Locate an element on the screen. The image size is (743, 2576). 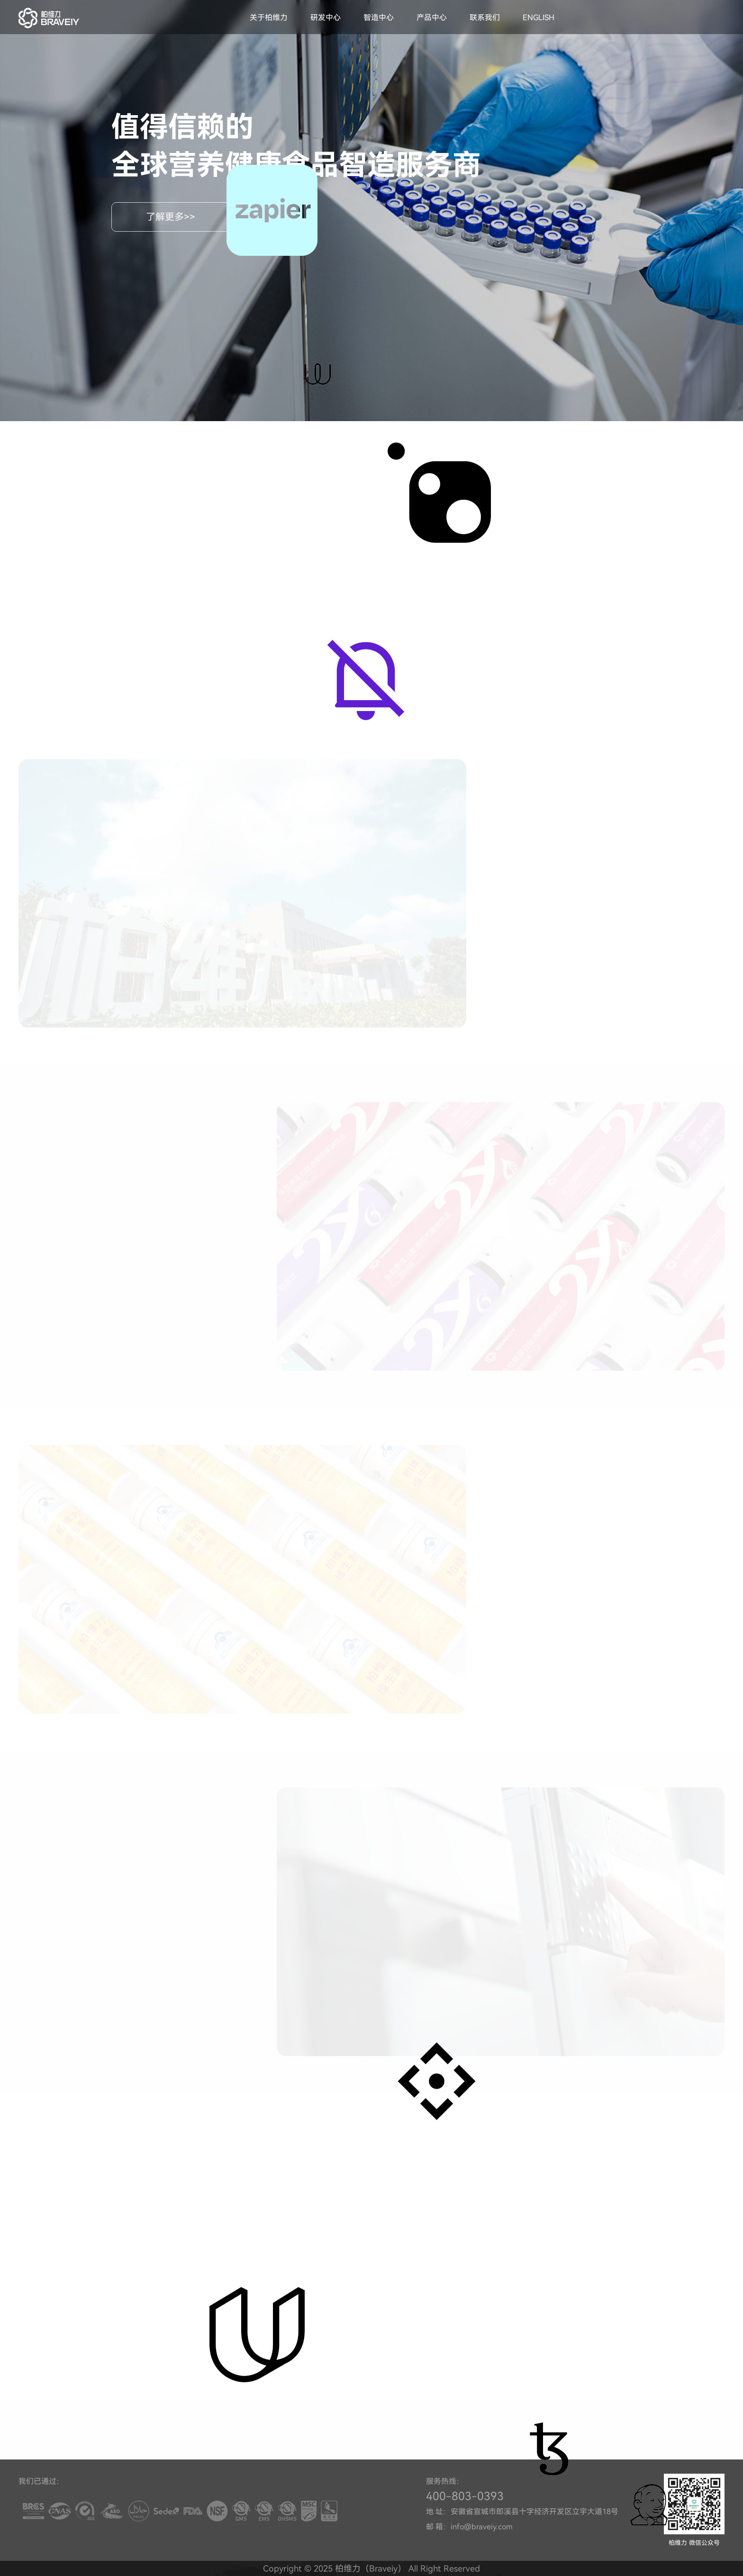
open the Udacity learning platform is located at coordinates (257, 2334).